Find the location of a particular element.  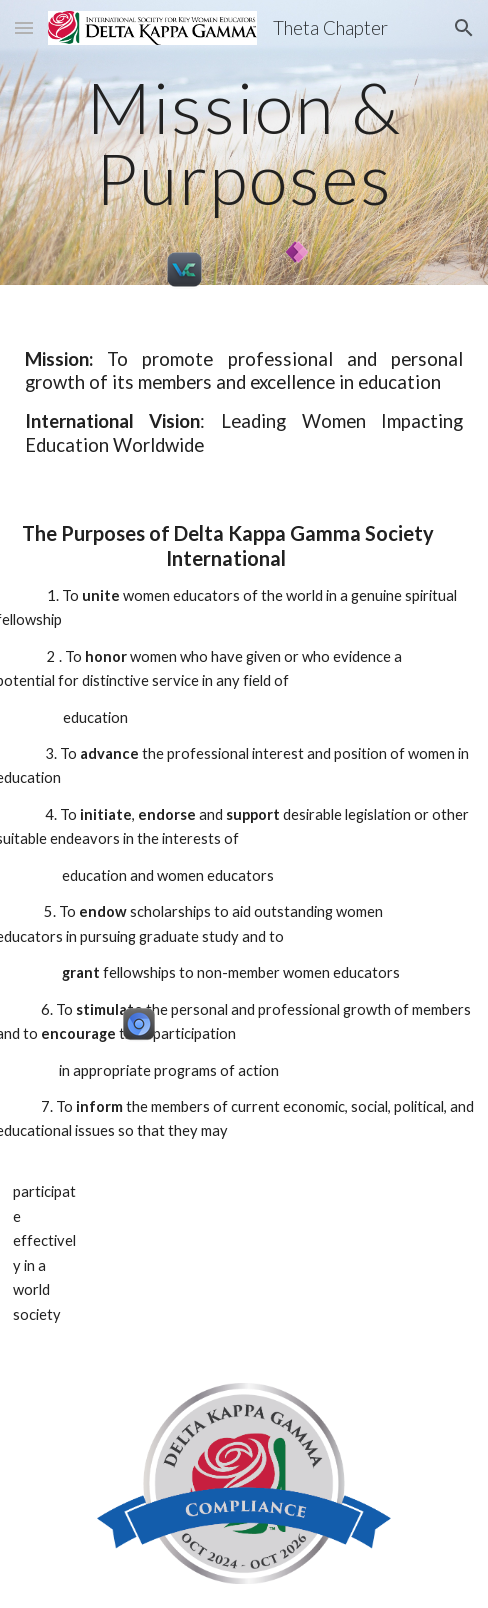

open Microsoft Power Apps is located at coordinates (297, 252).